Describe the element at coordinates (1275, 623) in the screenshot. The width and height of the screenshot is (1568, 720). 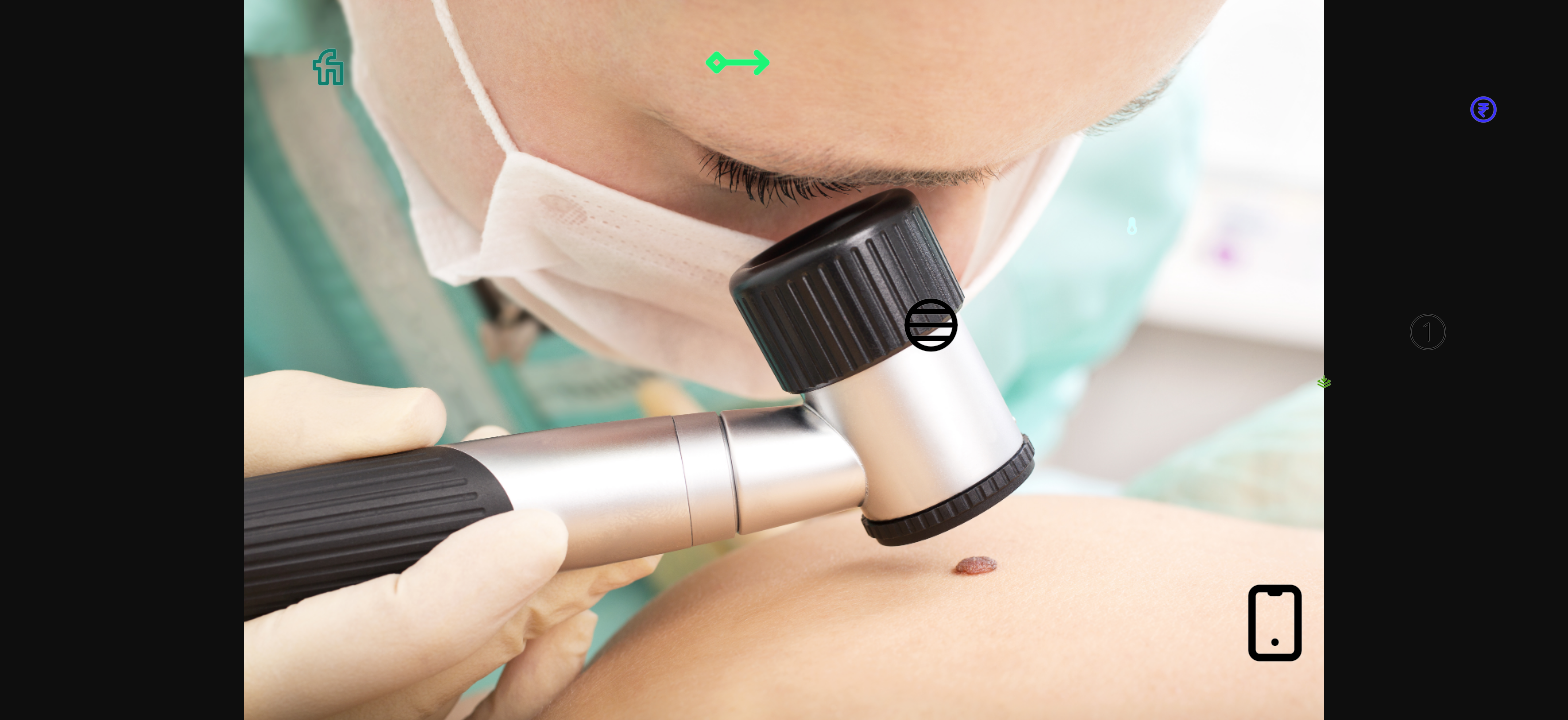
I see `switch to mobile view` at that location.